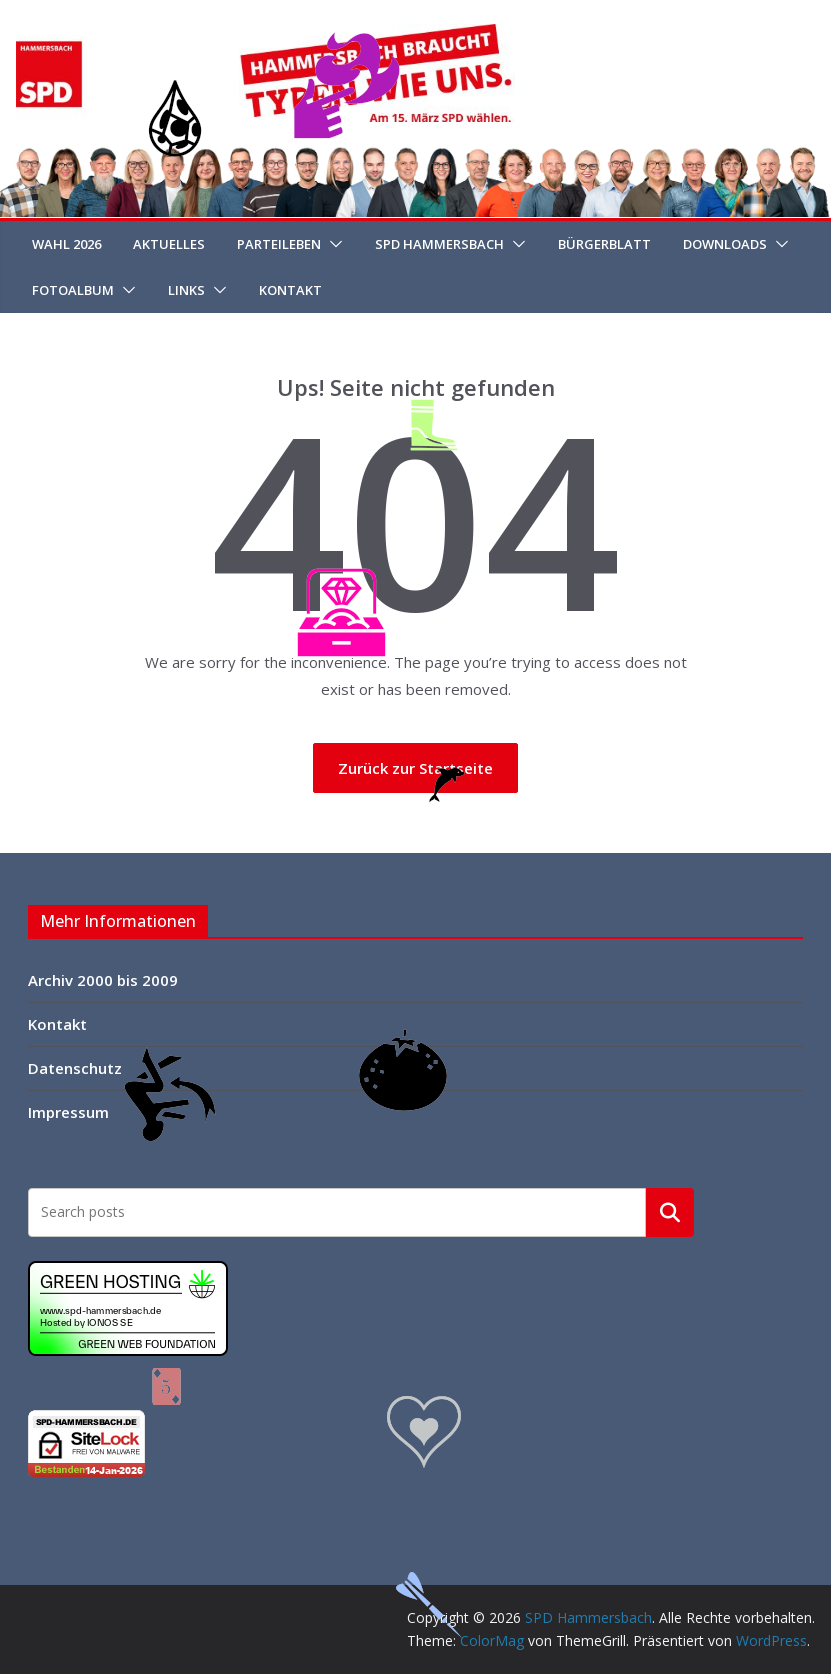 Image resolution: width=831 pixels, height=1674 pixels. I want to click on play darts or dart-themed game, so click(429, 1605).